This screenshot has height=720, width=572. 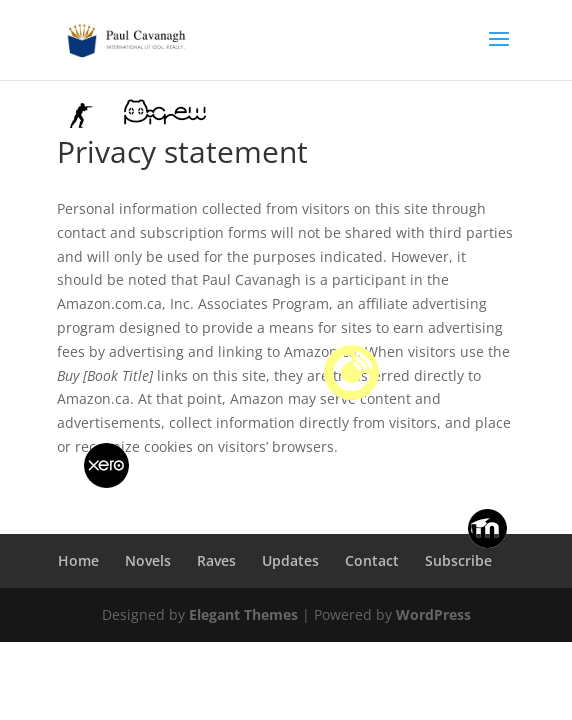 I want to click on open the picrew avatar maker app, so click(x=165, y=112).